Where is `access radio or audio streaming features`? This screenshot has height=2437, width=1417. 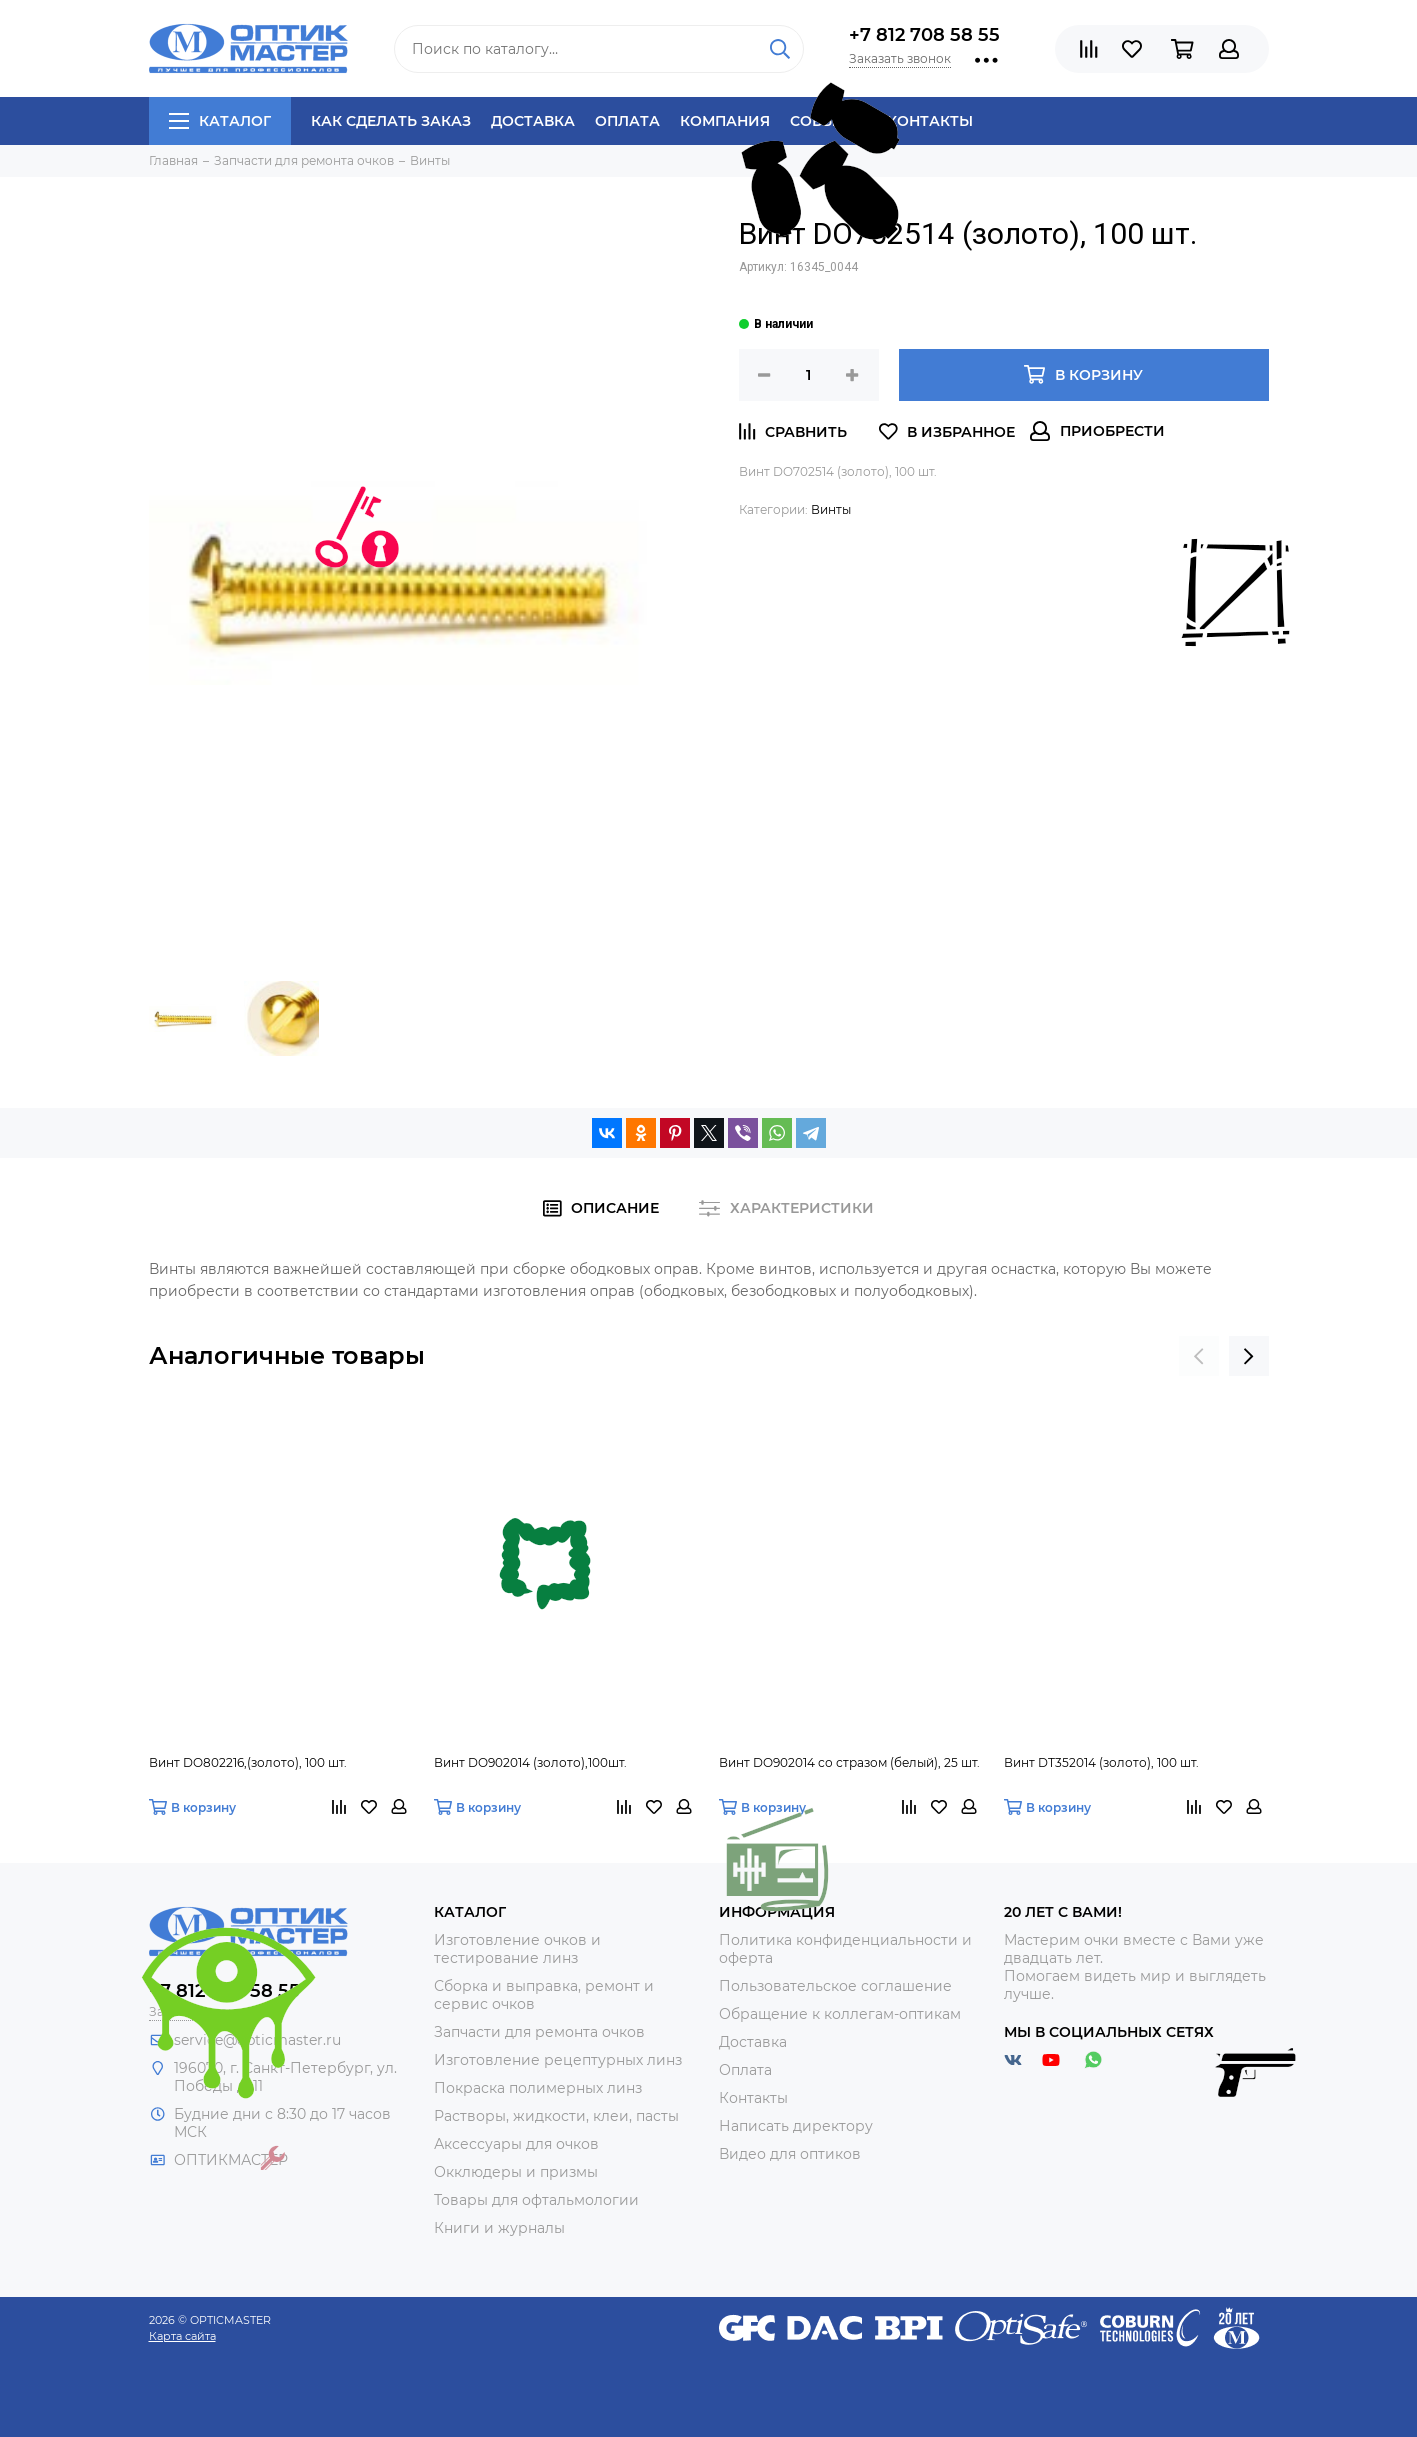
access radio or audio streaming features is located at coordinates (777, 1859).